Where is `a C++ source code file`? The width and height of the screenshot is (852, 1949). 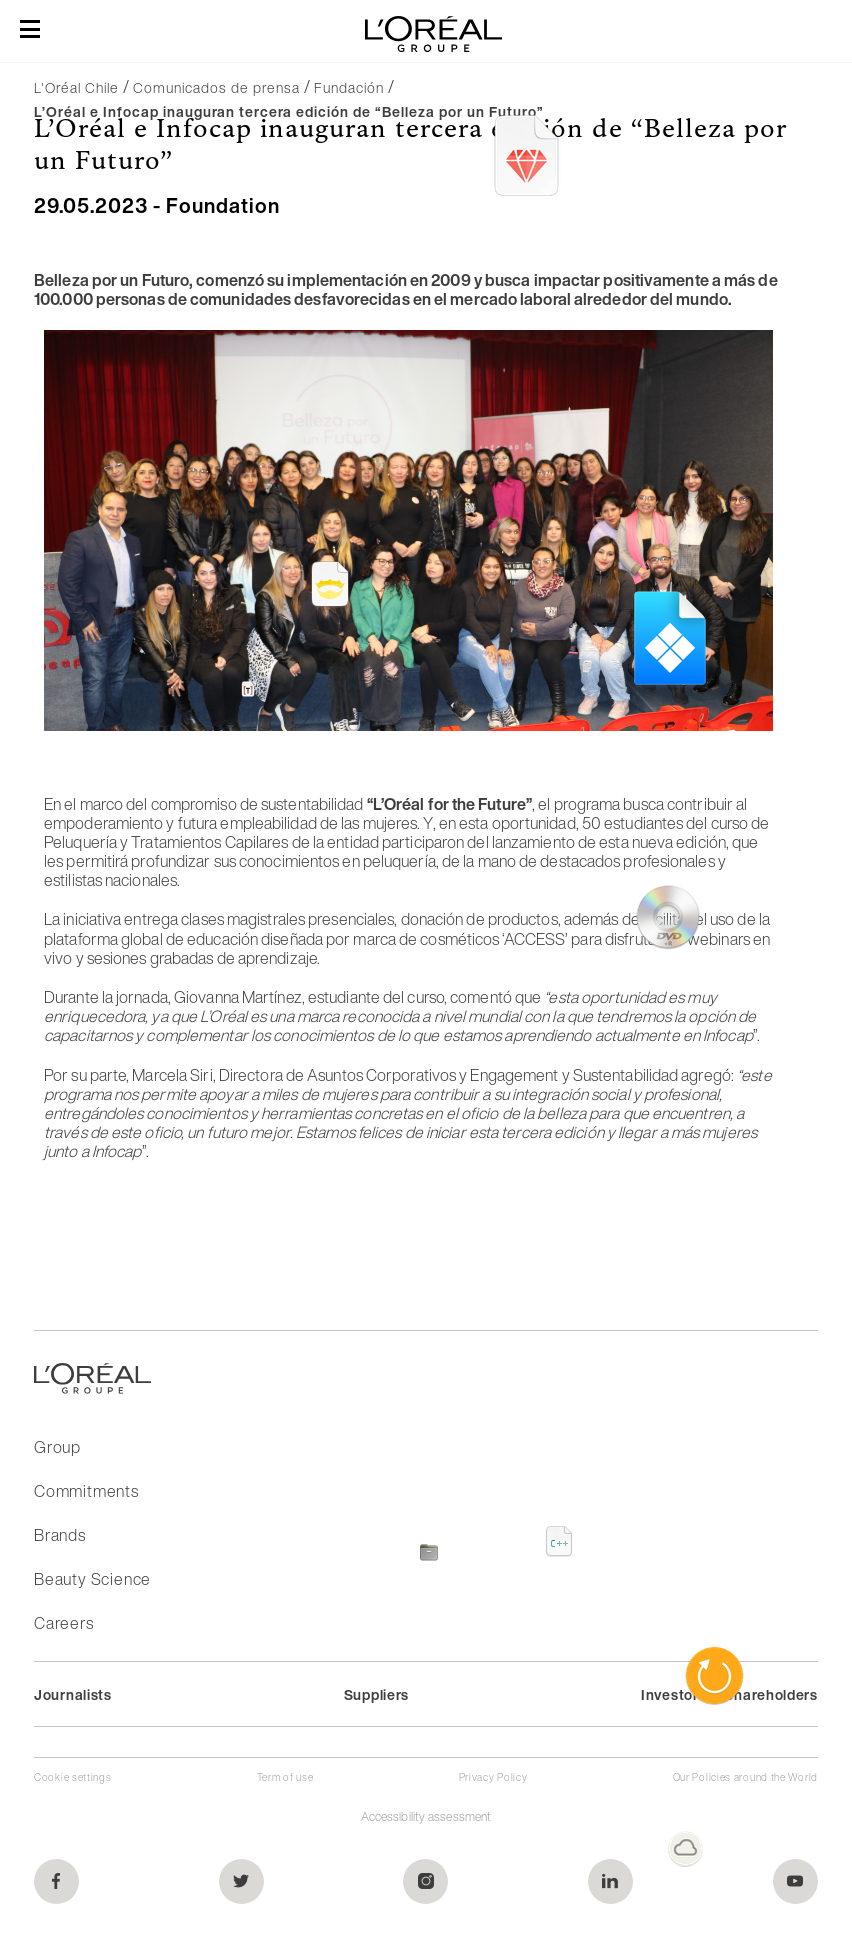
a C++ source code file is located at coordinates (559, 1541).